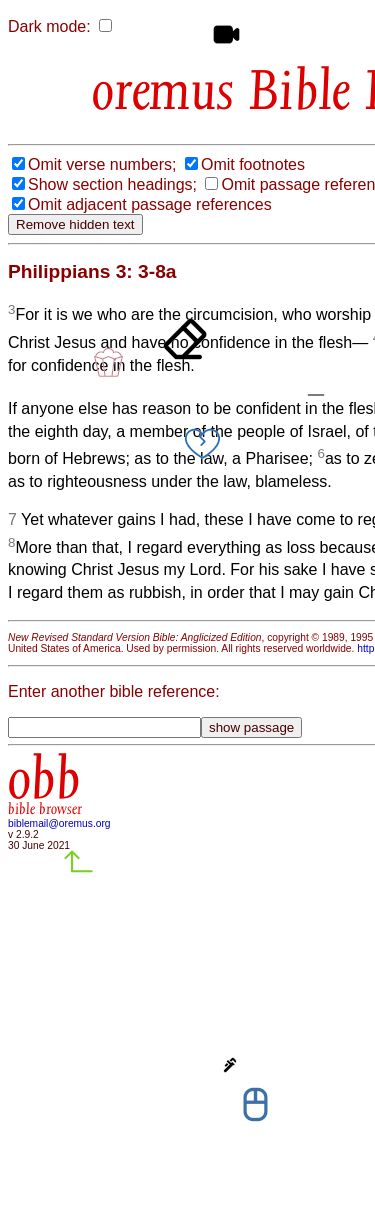 Image resolution: width=375 pixels, height=1220 pixels. What do you see at coordinates (108, 363) in the screenshot?
I see `browse movies or entertainment content` at bounding box center [108, 363].